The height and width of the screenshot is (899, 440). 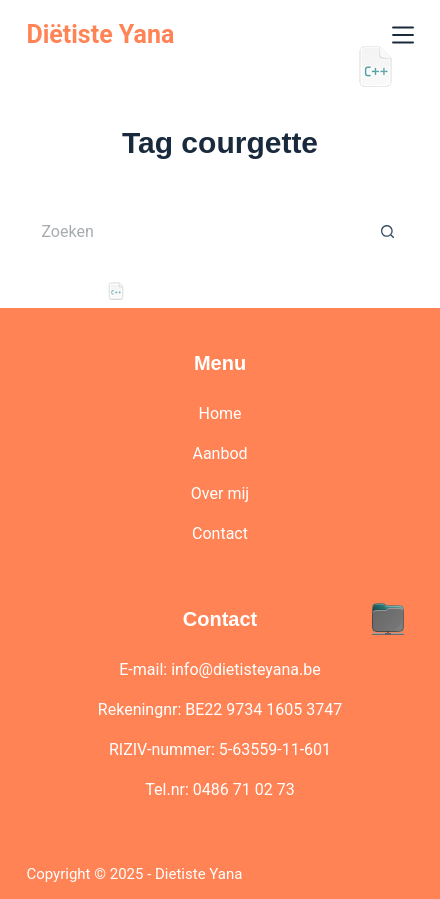 I want to click on access files stored on a remote server, so click(x=388, y=619).